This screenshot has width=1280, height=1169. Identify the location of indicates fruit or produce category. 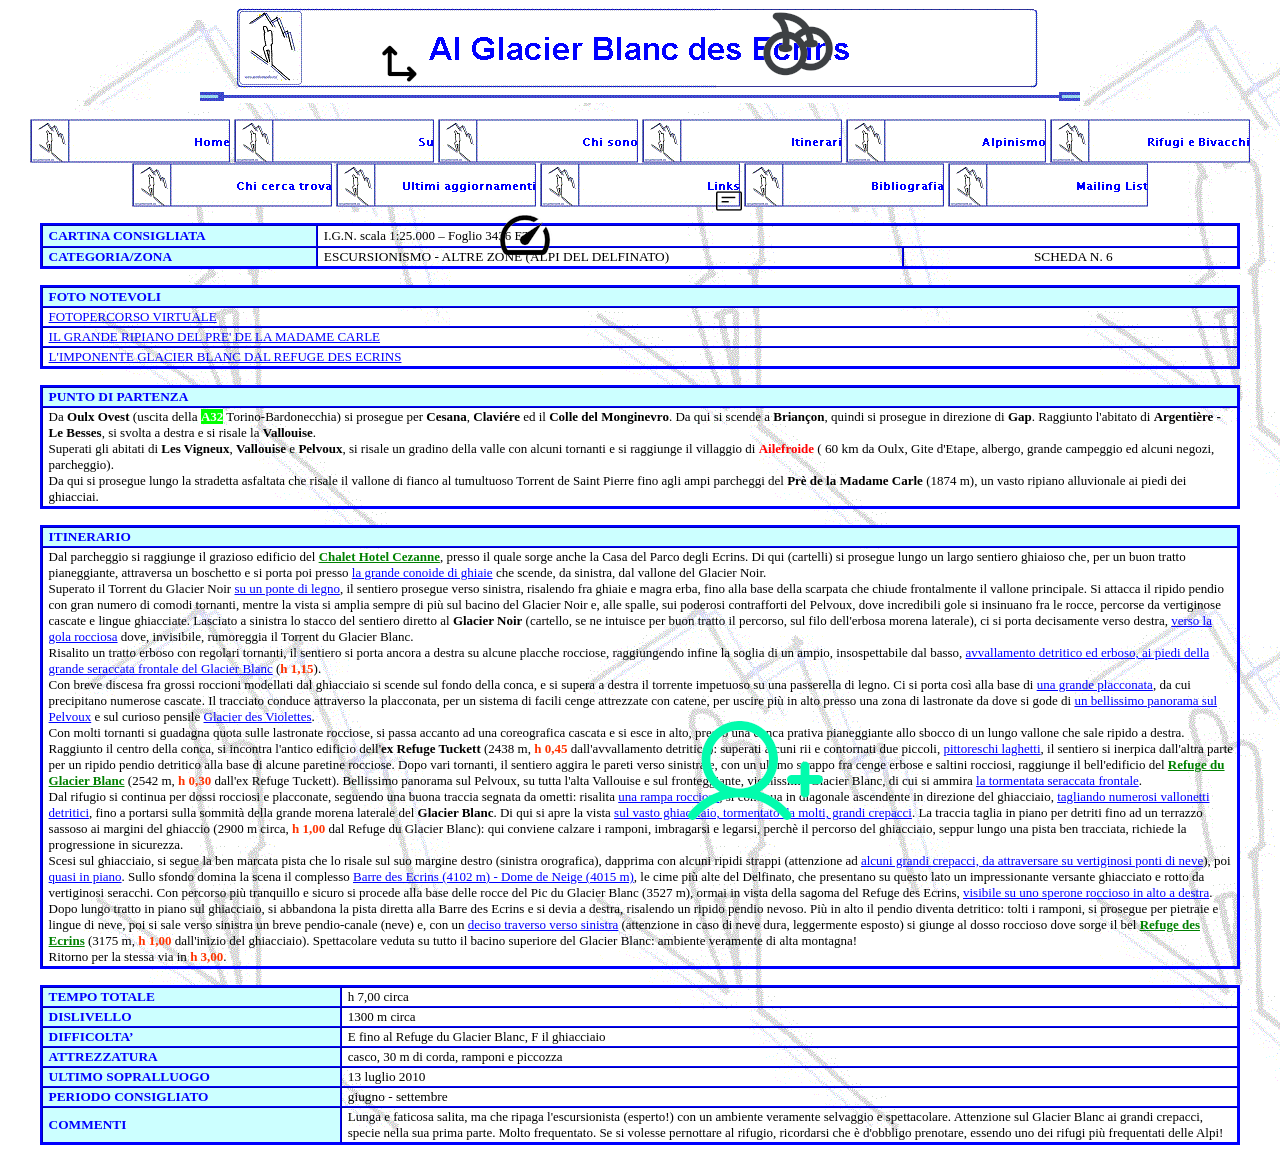
(797, 44).